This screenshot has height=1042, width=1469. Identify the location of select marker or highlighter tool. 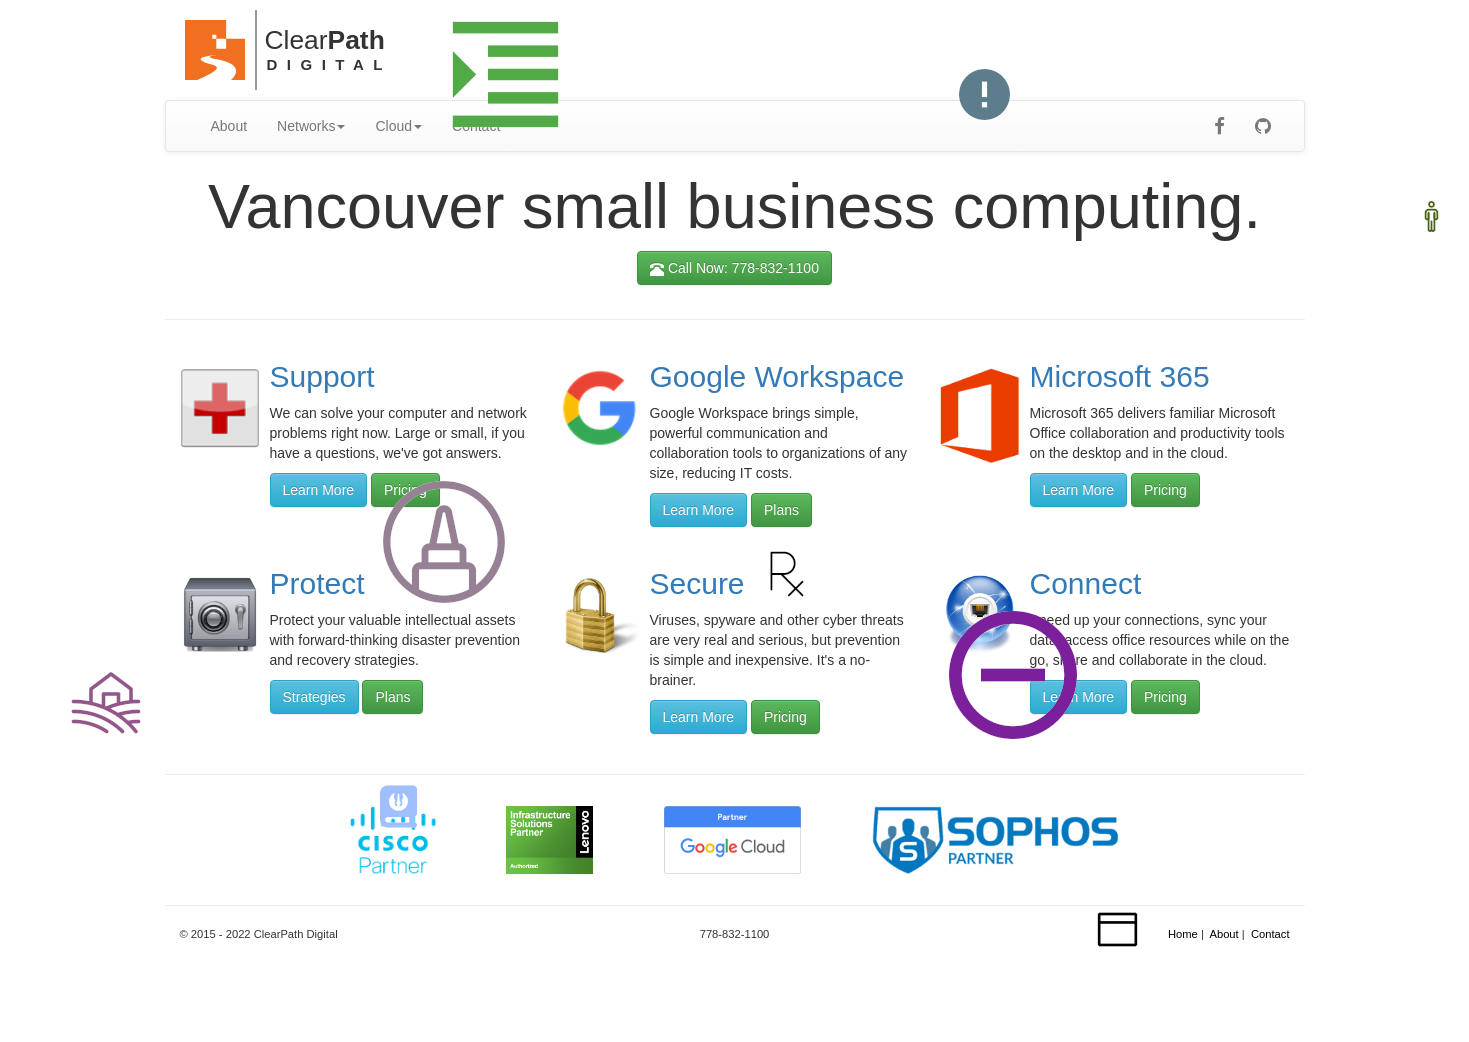
(444, 542).